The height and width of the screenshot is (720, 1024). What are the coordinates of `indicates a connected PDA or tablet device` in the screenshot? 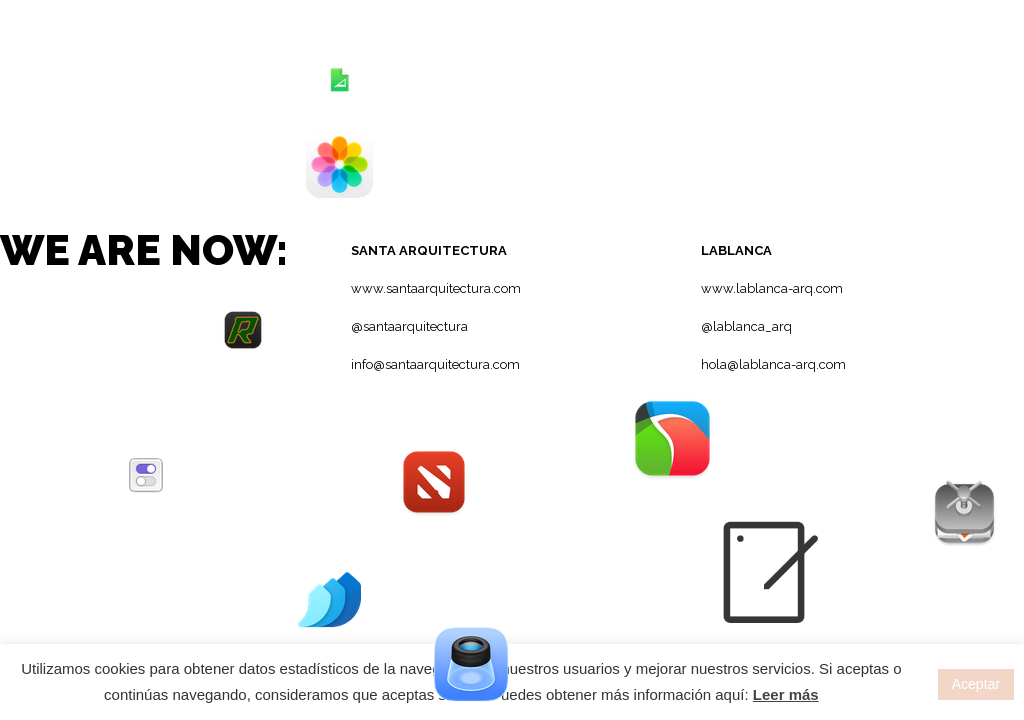 It's located at (764, 569).